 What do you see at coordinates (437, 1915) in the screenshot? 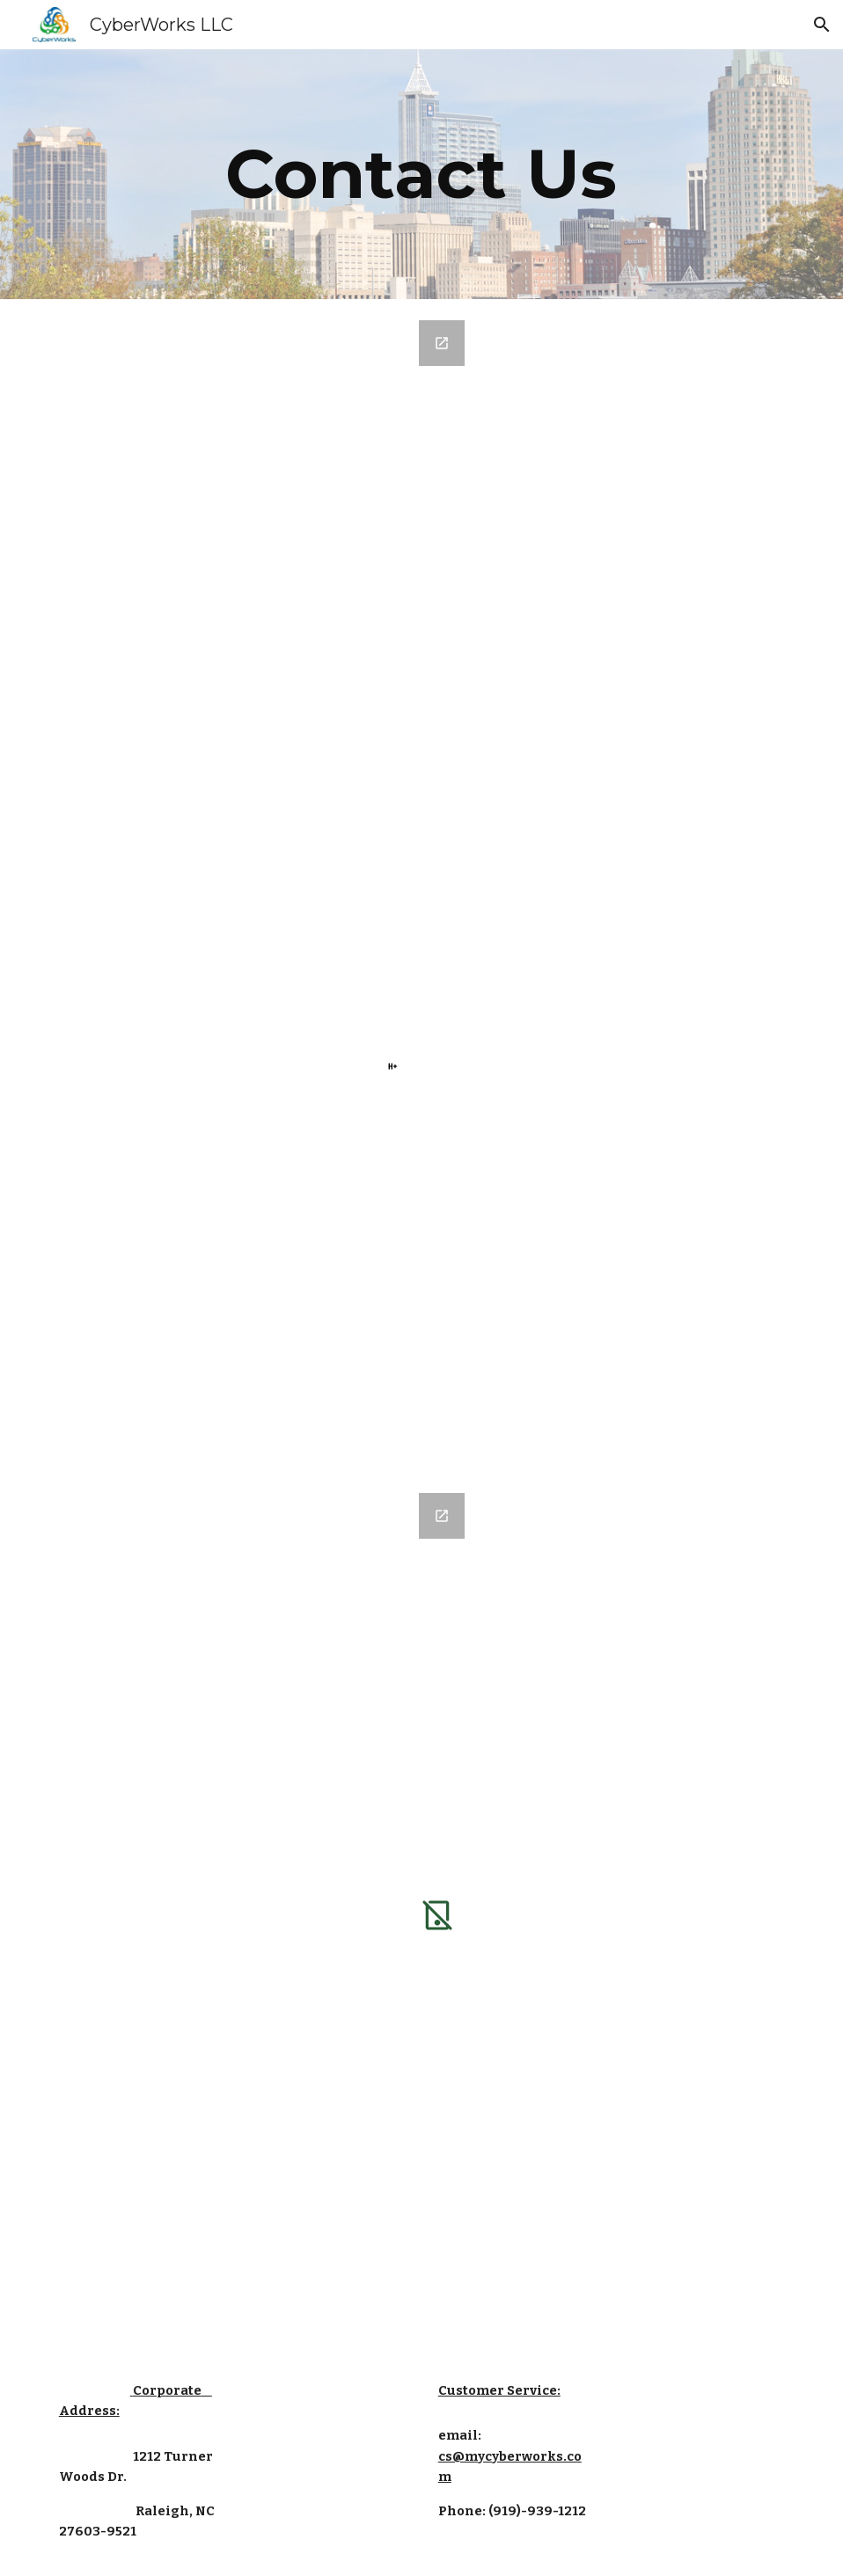
I see `tablet device is disabled or unavailable` at bounding box center [437, 1915].